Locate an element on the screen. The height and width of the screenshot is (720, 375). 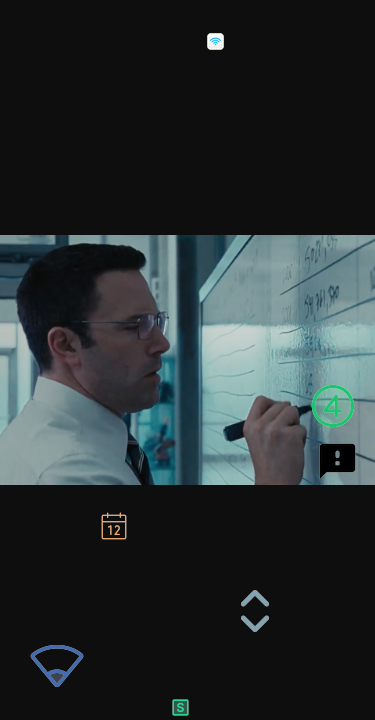
indicates step four in a multi-step process is located at coordinates (333, 406).